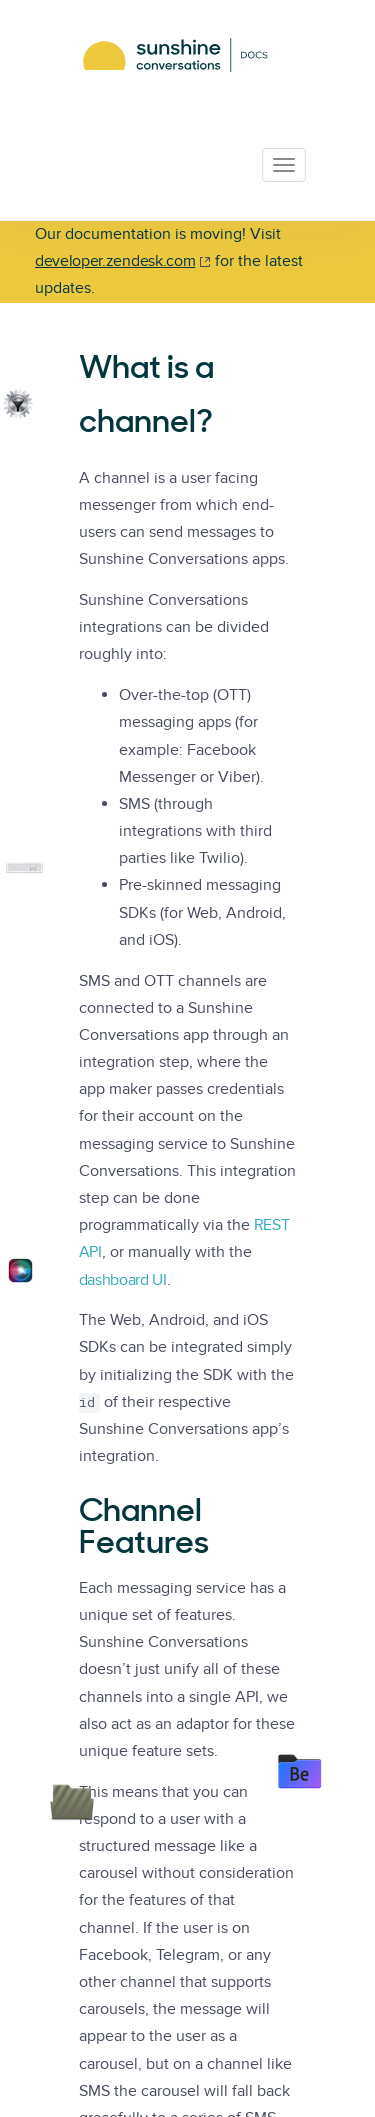  Describe the element at coordinates (20, 1270) in the screenshot. I see `activate siri voice assistant` at that location.